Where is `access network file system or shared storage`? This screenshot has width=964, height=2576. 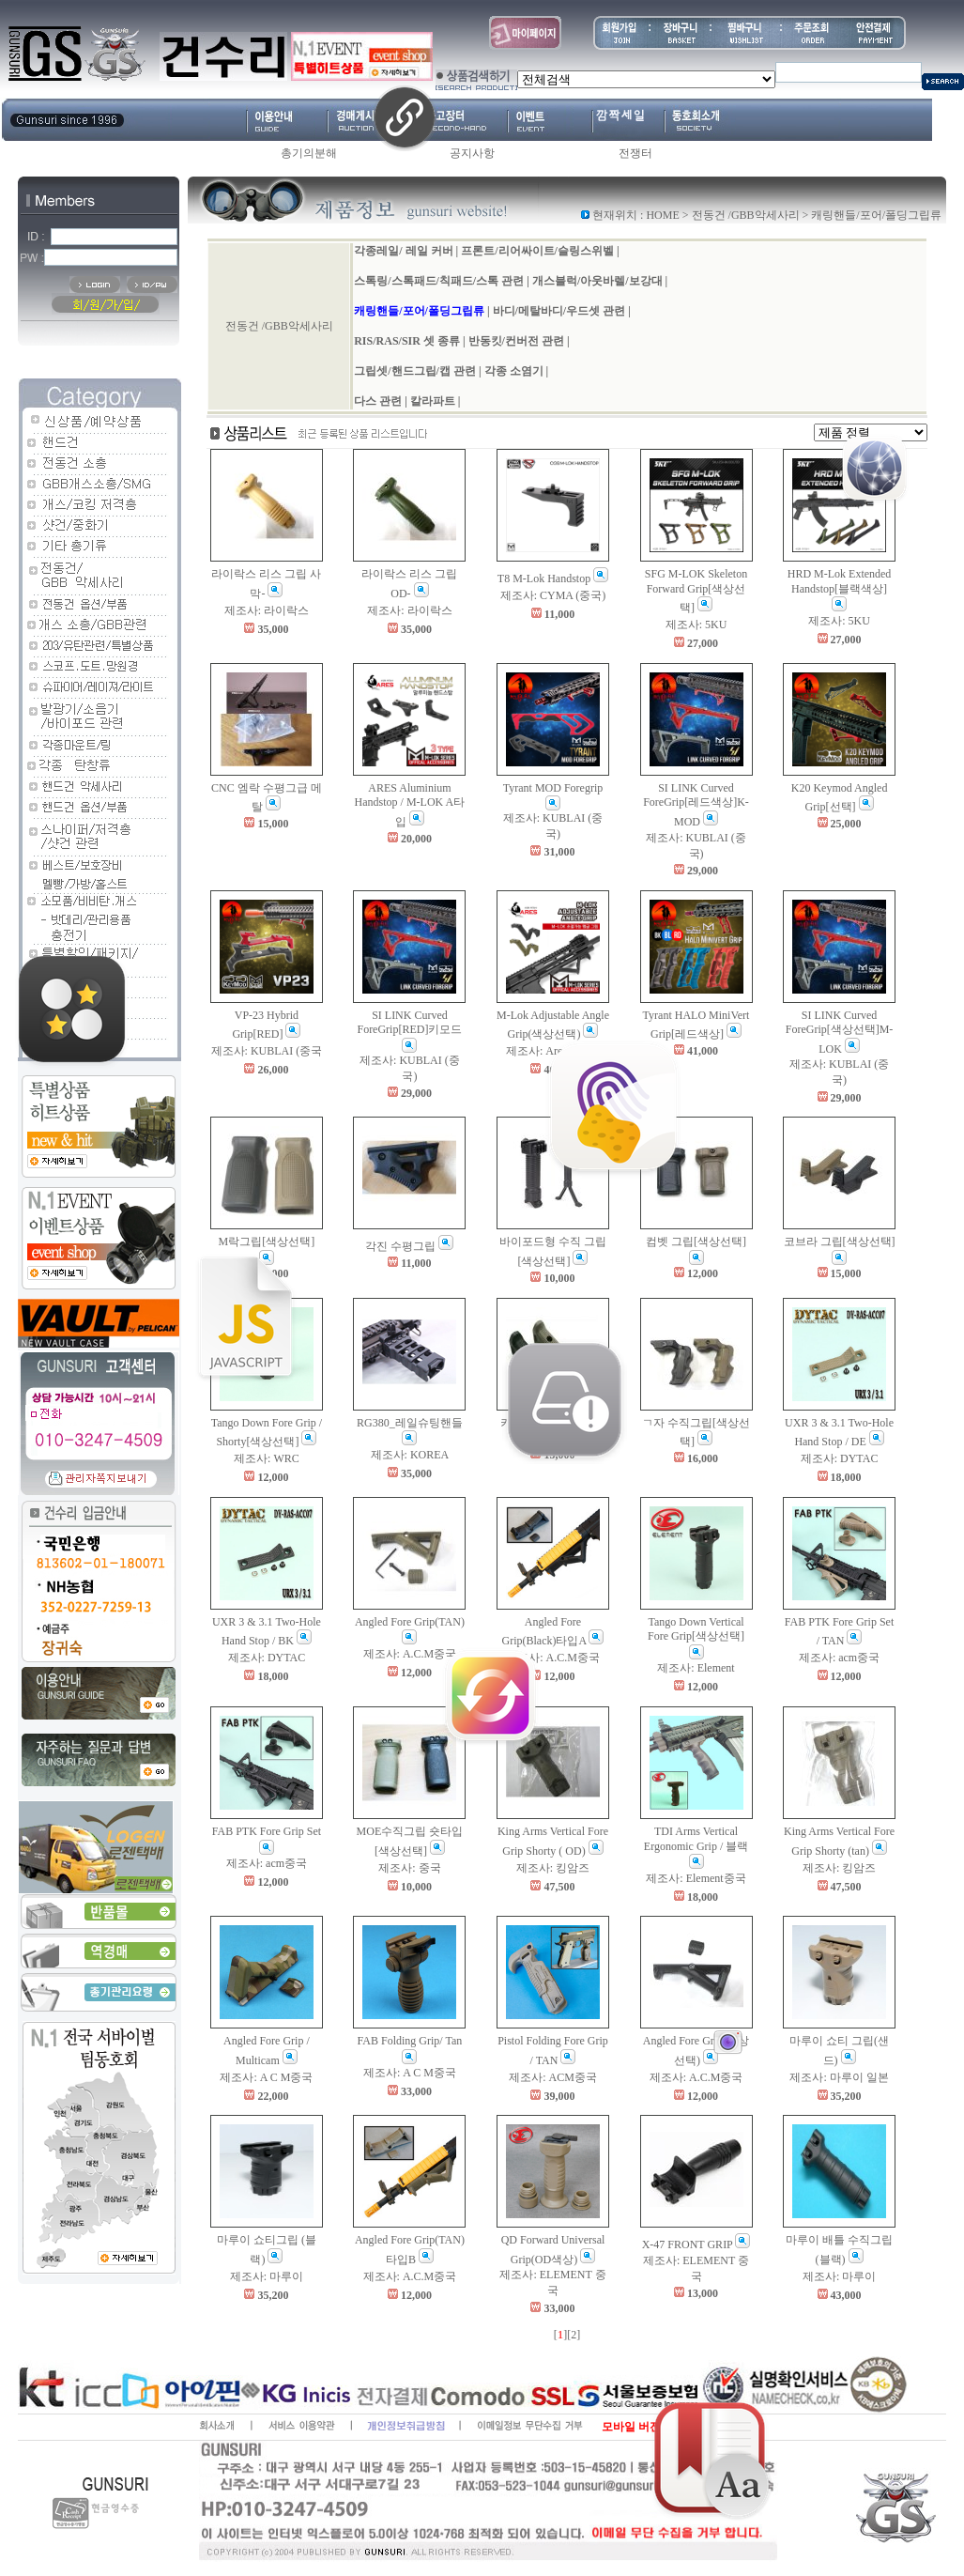
access network file system or shared storage is located at coordinates (874, 468).